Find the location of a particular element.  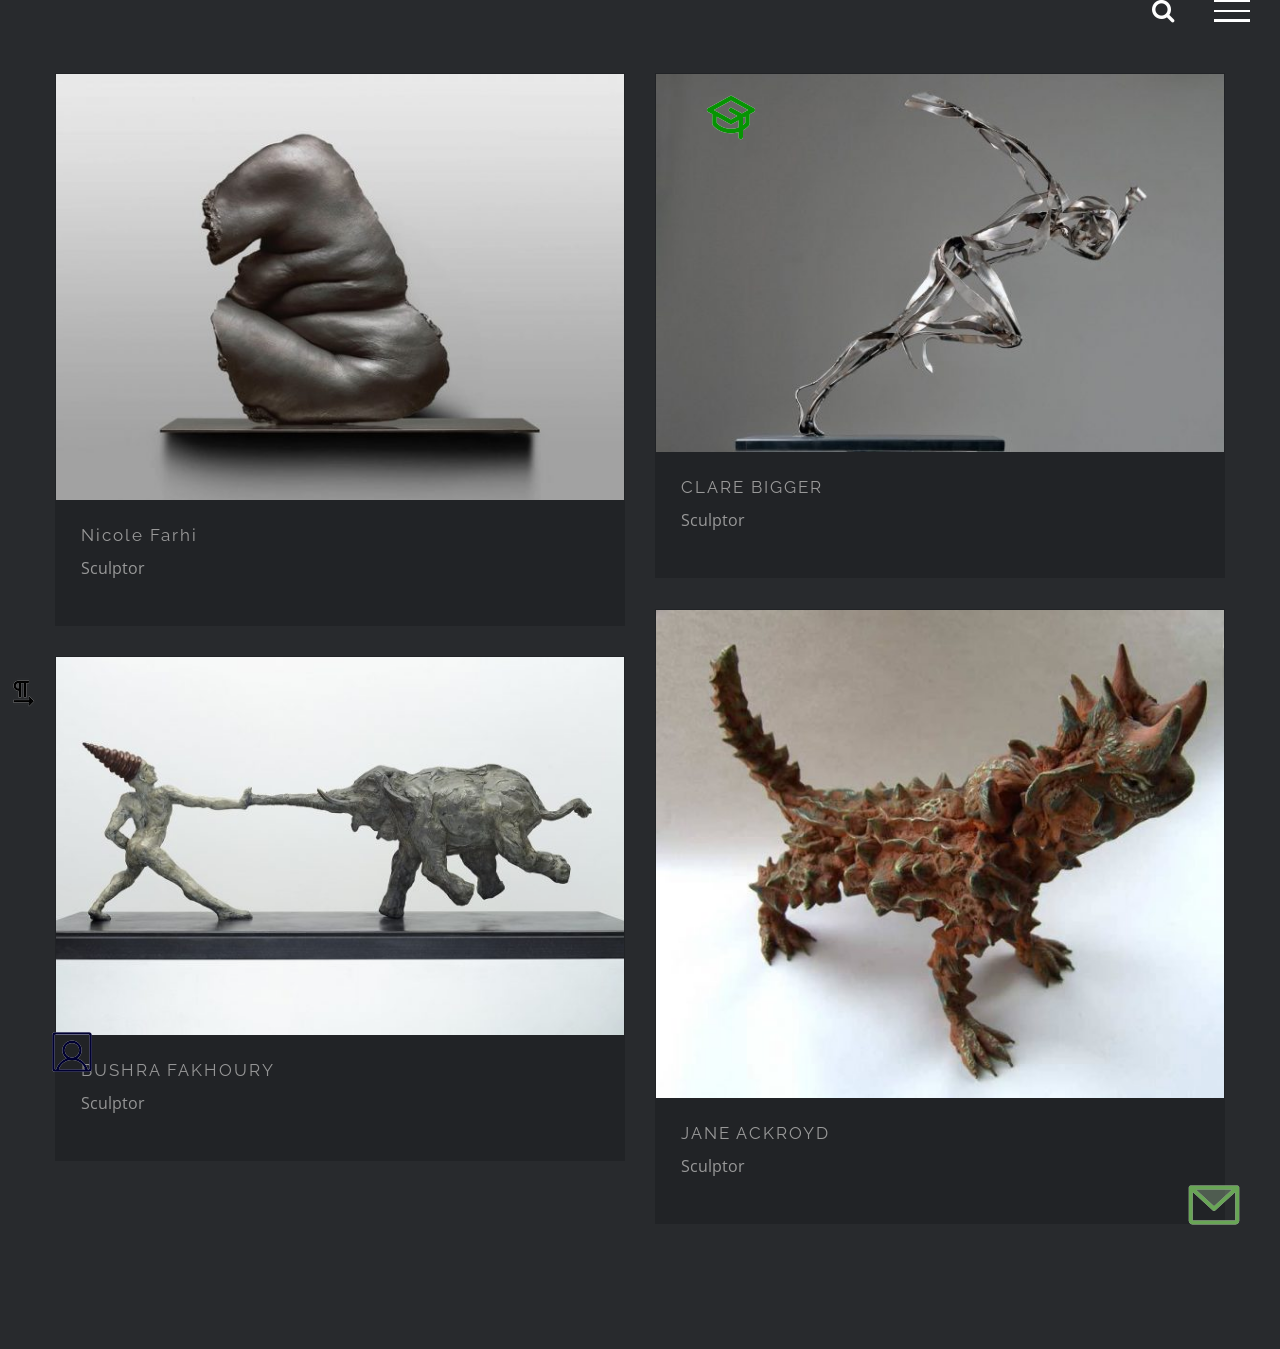

open your inbox or email is located at coordinates (1214, 1205).